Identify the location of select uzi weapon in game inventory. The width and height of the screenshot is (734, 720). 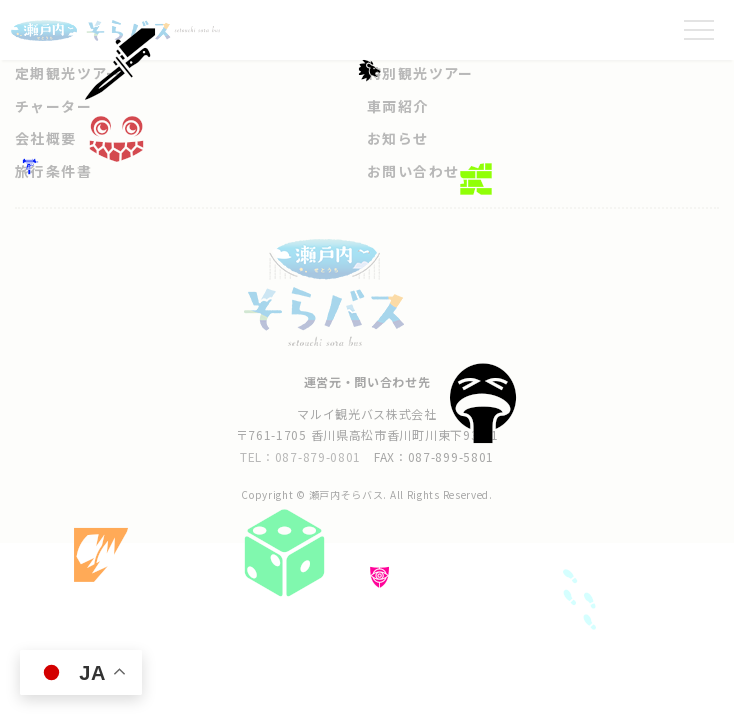
(30, 166).